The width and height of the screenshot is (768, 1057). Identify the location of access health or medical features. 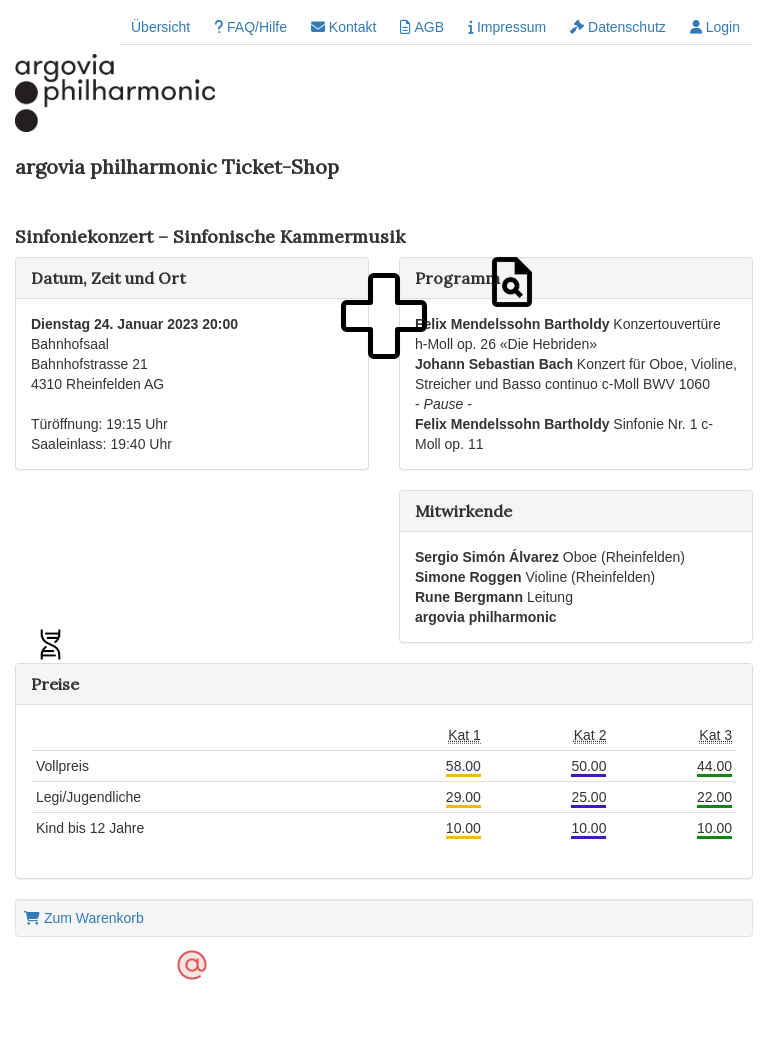
(384, 316).